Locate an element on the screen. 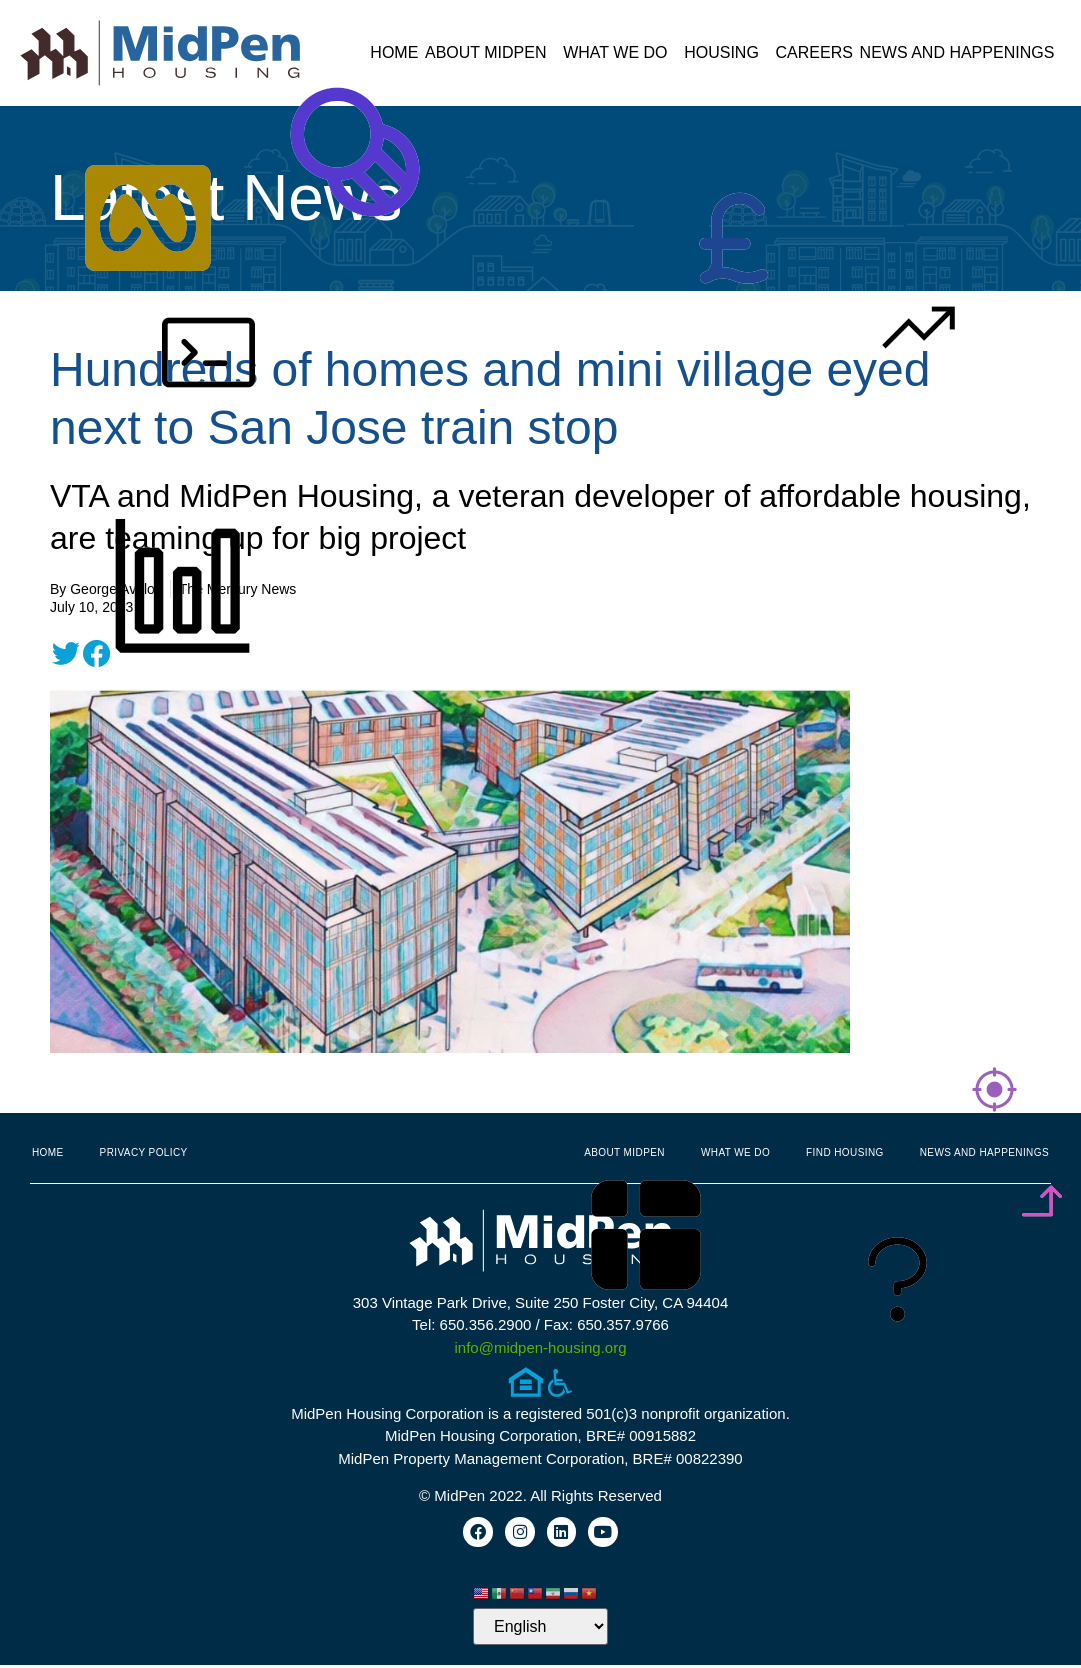 This screenshot has height=1668, width=1081. turn right then continue forward is located at coordinates (1043, 1202).